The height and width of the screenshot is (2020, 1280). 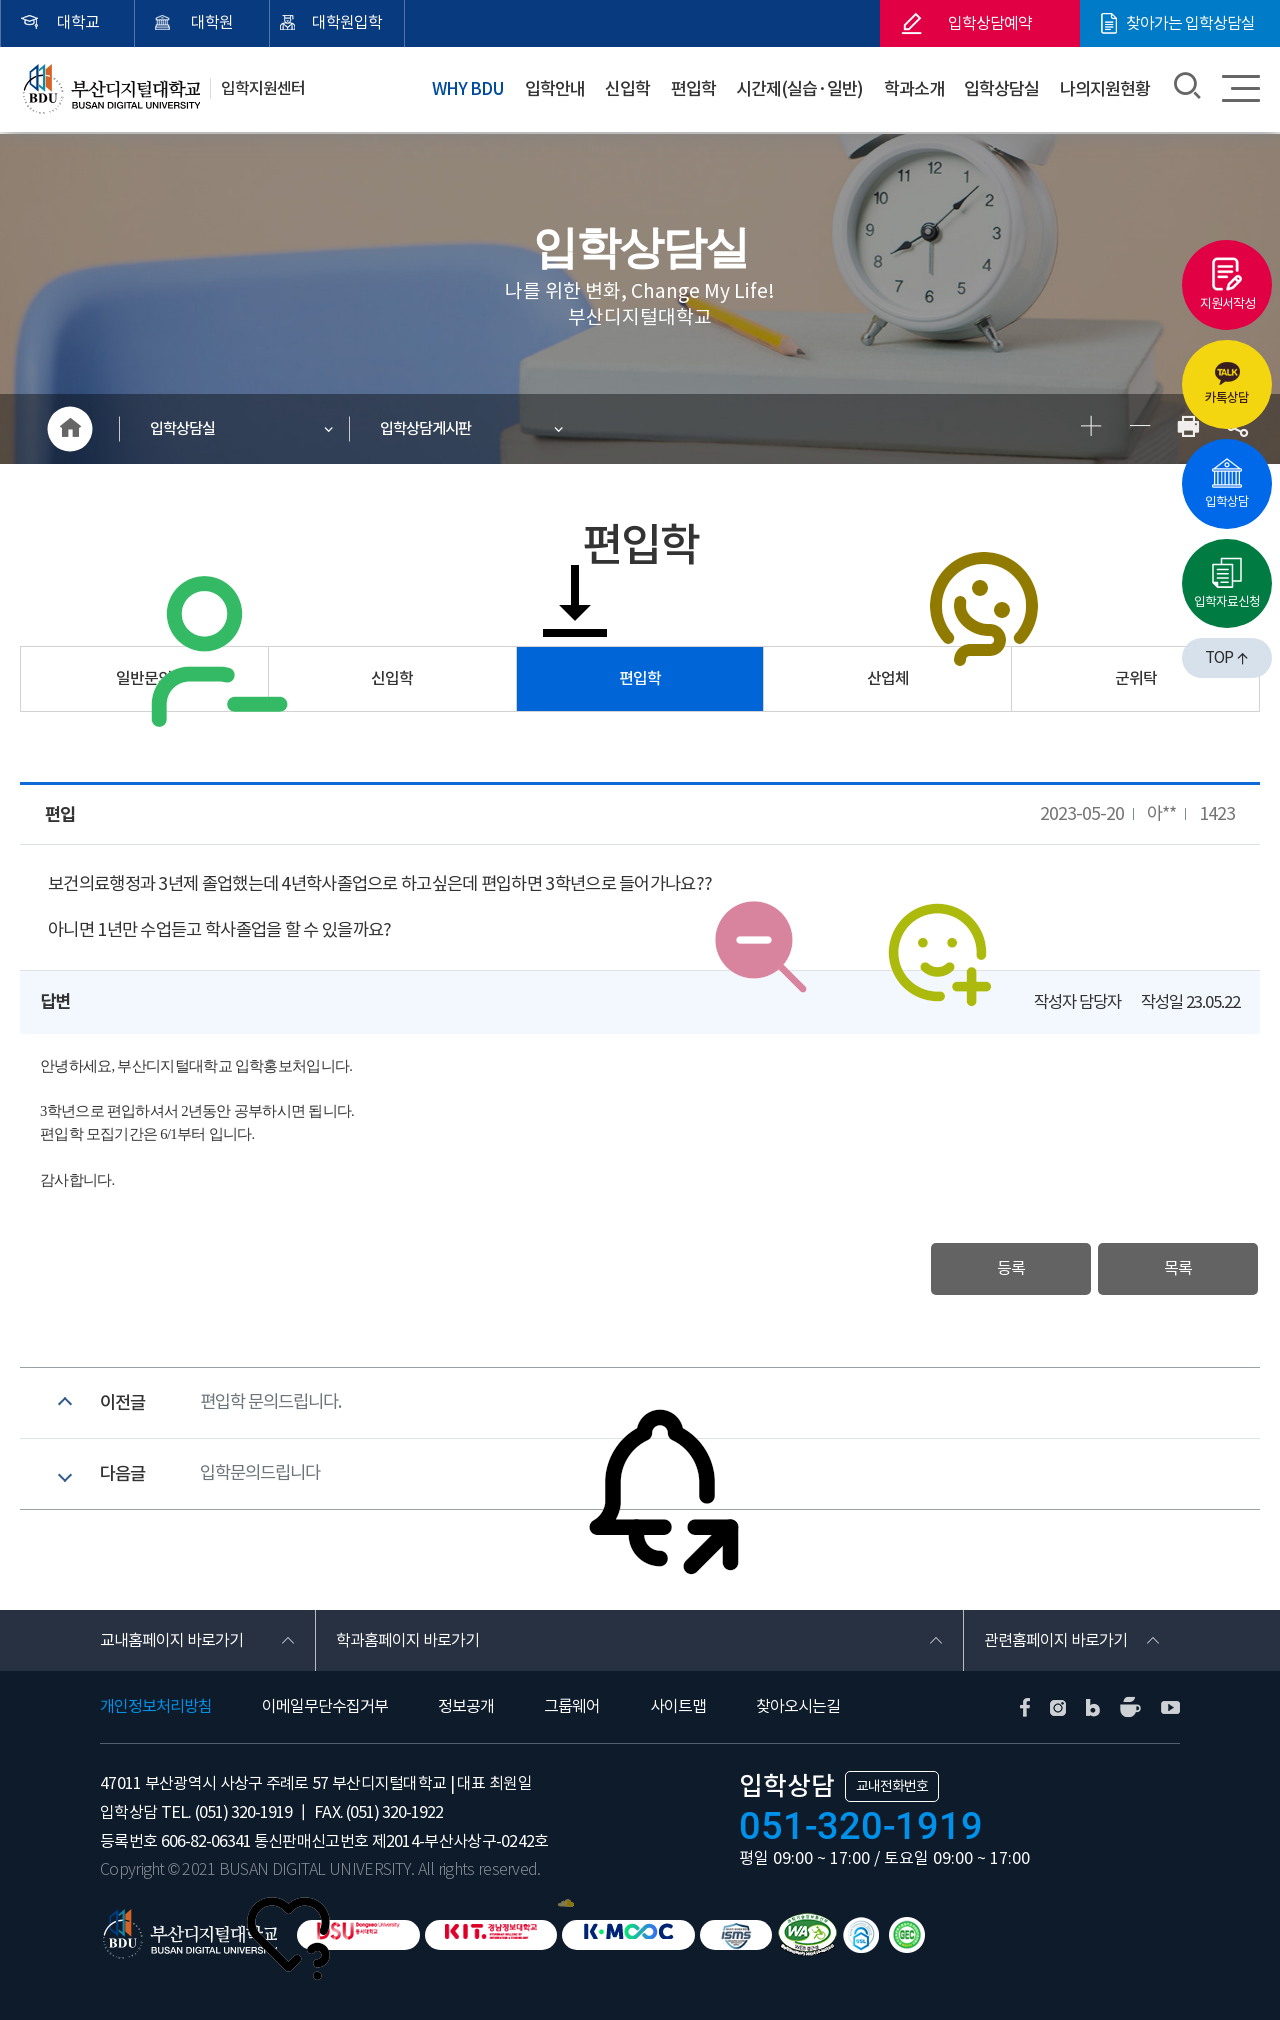 What do you see at coordinates (660, 1488) in the screenshot?
I see `share notification settings` at bounding box center [660, 1488].